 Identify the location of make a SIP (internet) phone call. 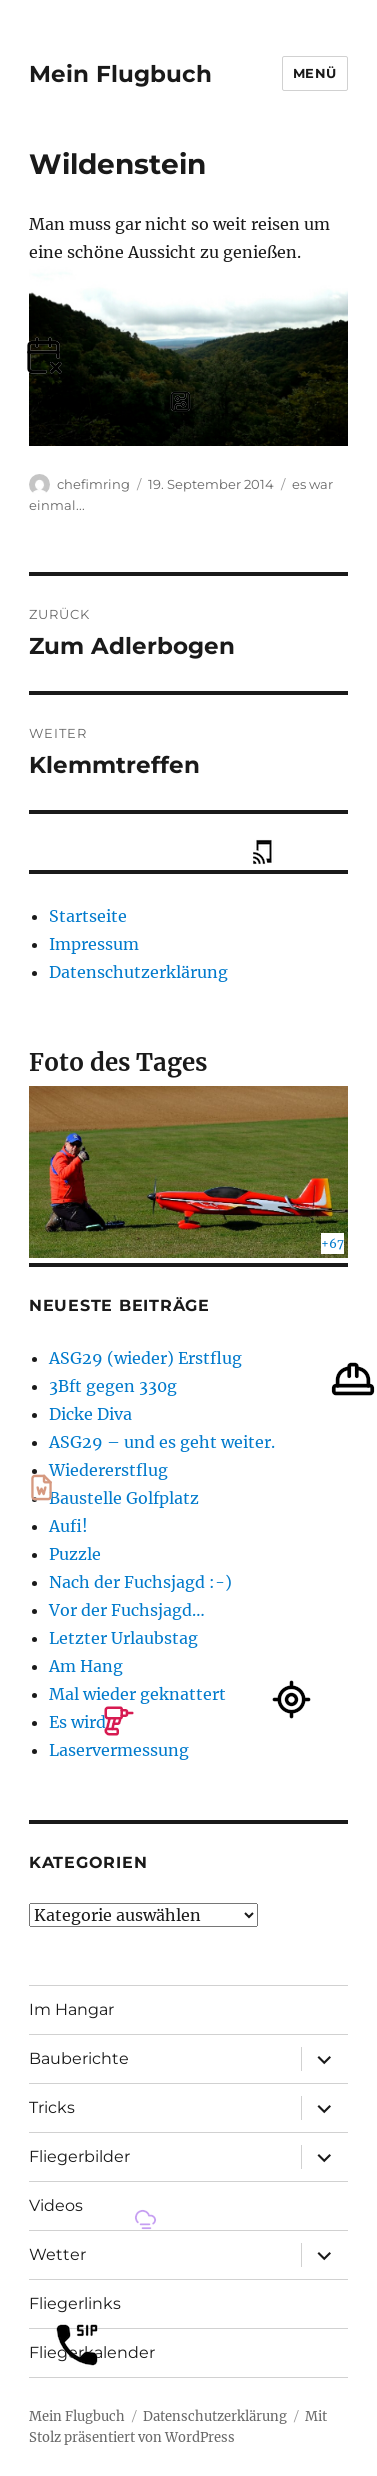
(77, 2345).